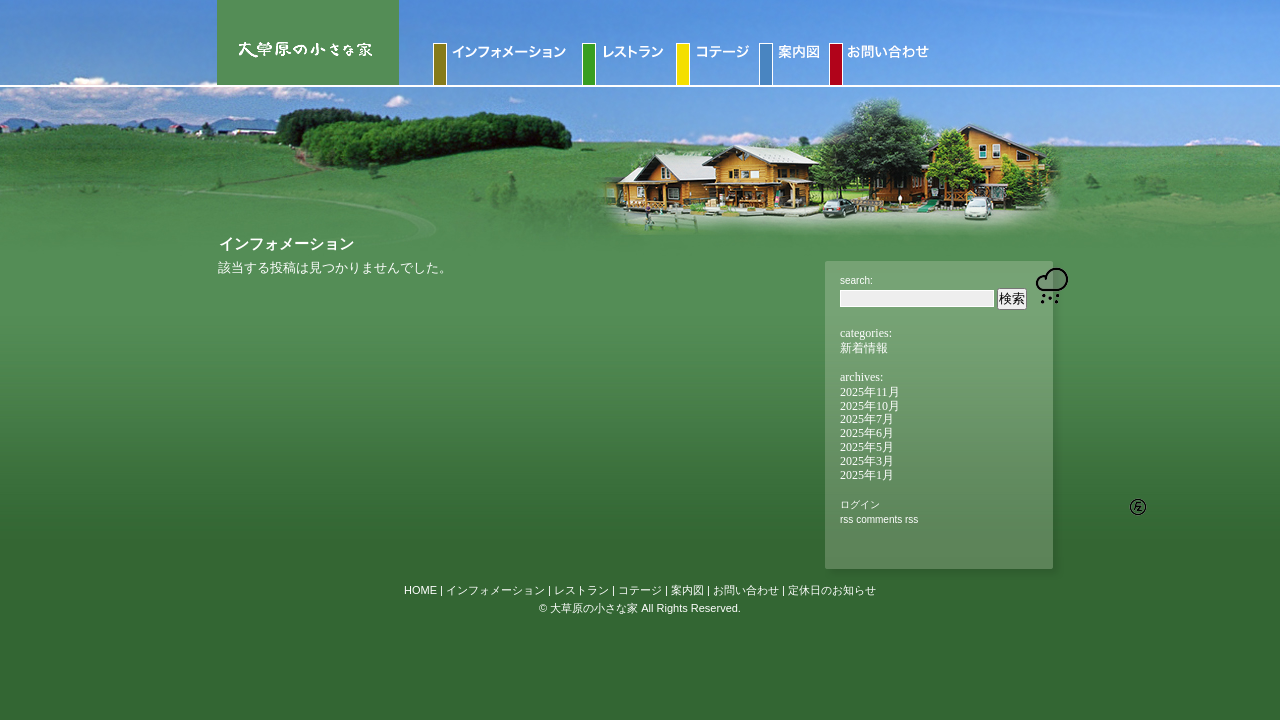 This screenshot has width=1280, height=720. What do you see at coordinates (1052, 285) in the screenshot?
I see `indicates snowy weather conditions` at bounding box center [1052, 285].